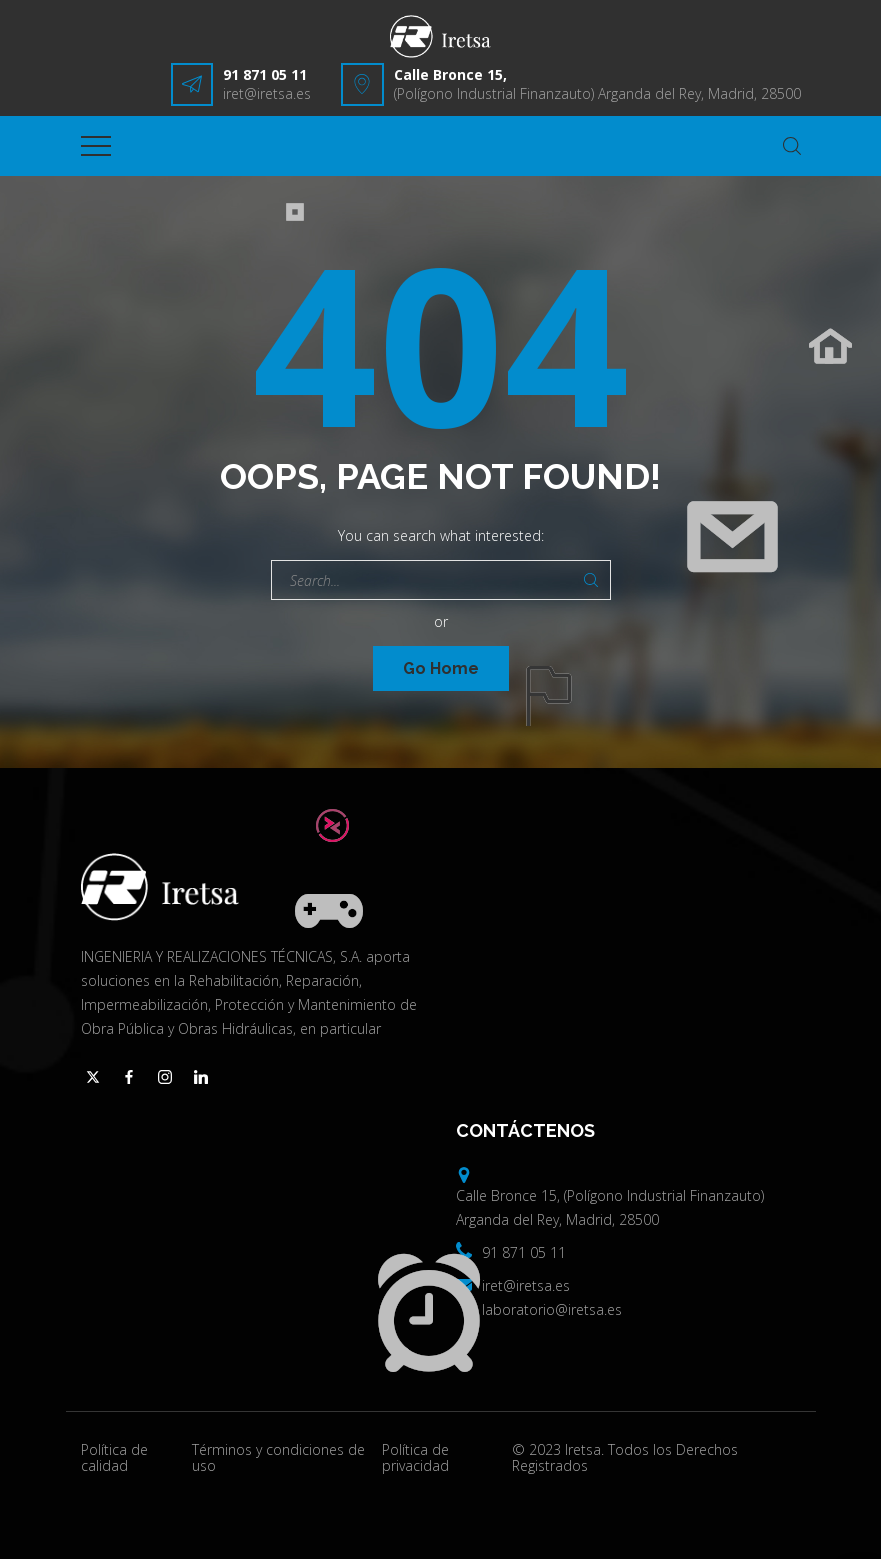  Describe the element at coordinates (433, 1309) in the screenshot. I see `indicates an active alarm is set` at that location.